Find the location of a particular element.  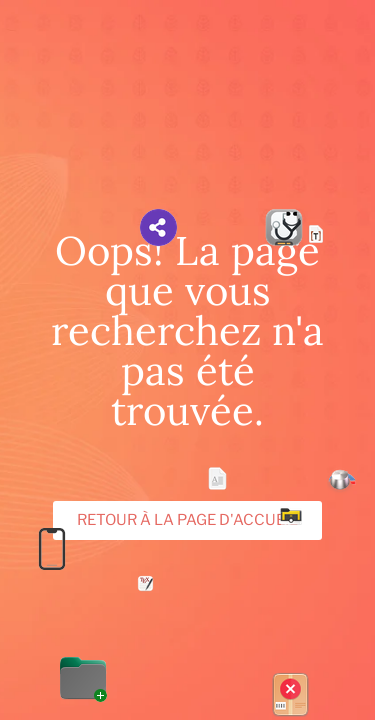

adjust system audio volume is located at coordinates (342, 480).